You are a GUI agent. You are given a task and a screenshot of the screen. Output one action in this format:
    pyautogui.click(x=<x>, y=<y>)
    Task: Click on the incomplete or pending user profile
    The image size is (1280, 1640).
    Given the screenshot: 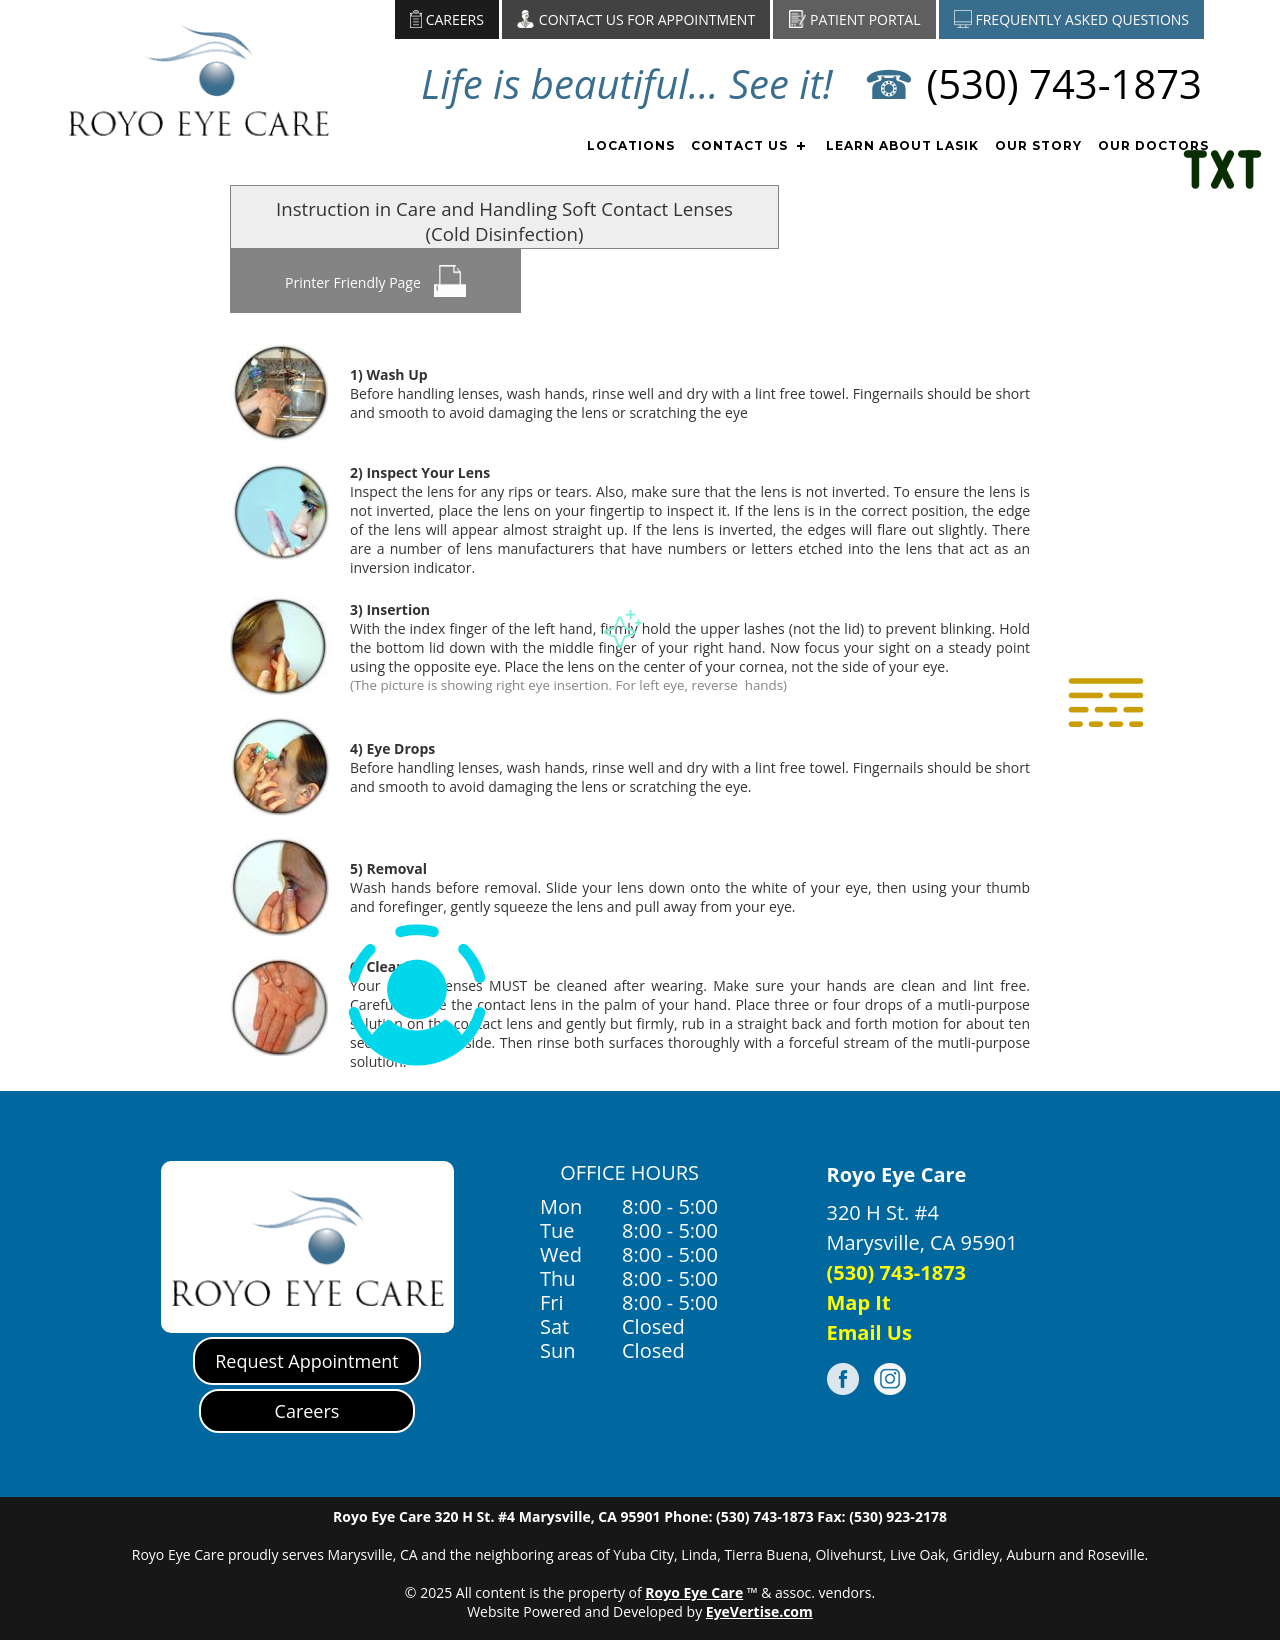 What is the action you would take?
    pyautogui.click(x=417, y=995)
    